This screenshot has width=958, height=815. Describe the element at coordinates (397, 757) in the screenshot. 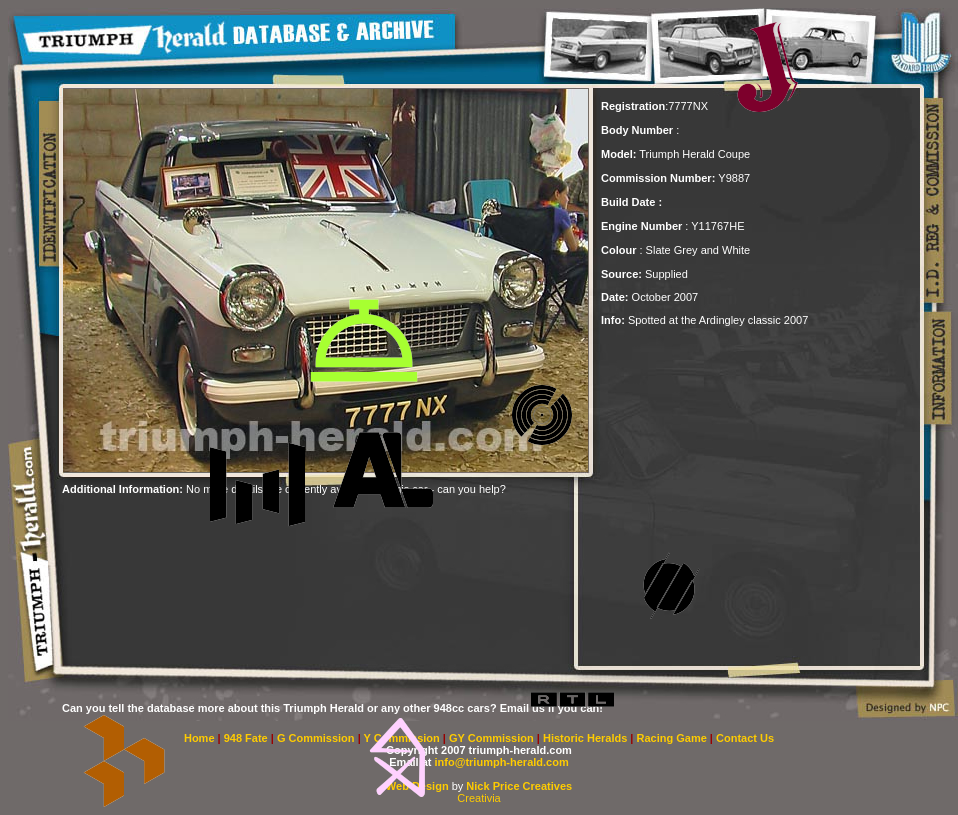

I see `open the Homify app` at that location.